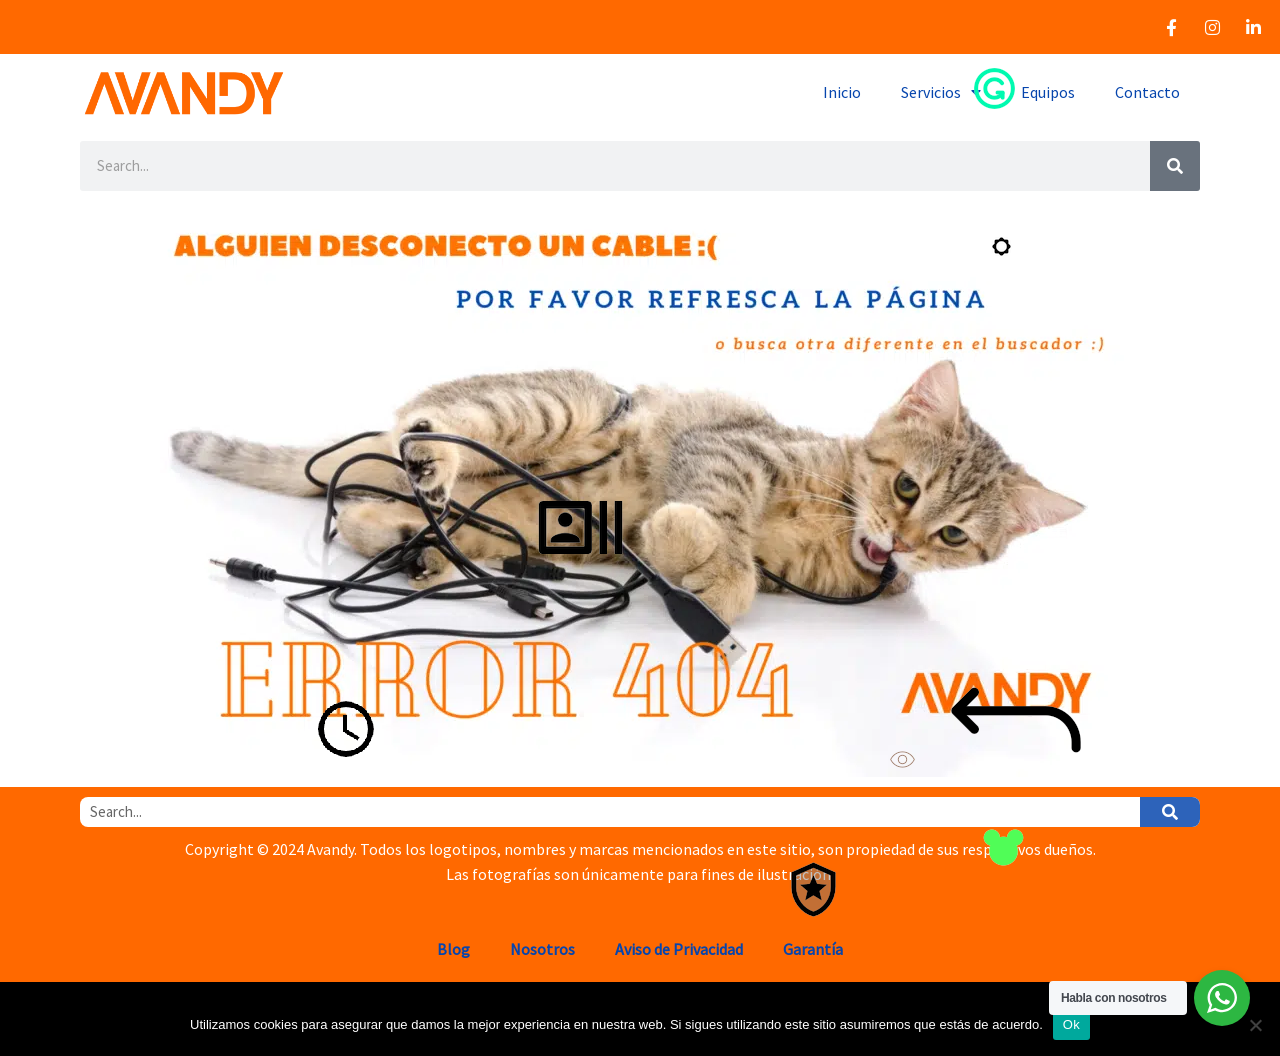 The width and height of the screenshot is (1280, 1056). What do you see at coordinates (346, 729) in the screenshot?
I see `view time or clock settings` at bounding box center [346, 729].